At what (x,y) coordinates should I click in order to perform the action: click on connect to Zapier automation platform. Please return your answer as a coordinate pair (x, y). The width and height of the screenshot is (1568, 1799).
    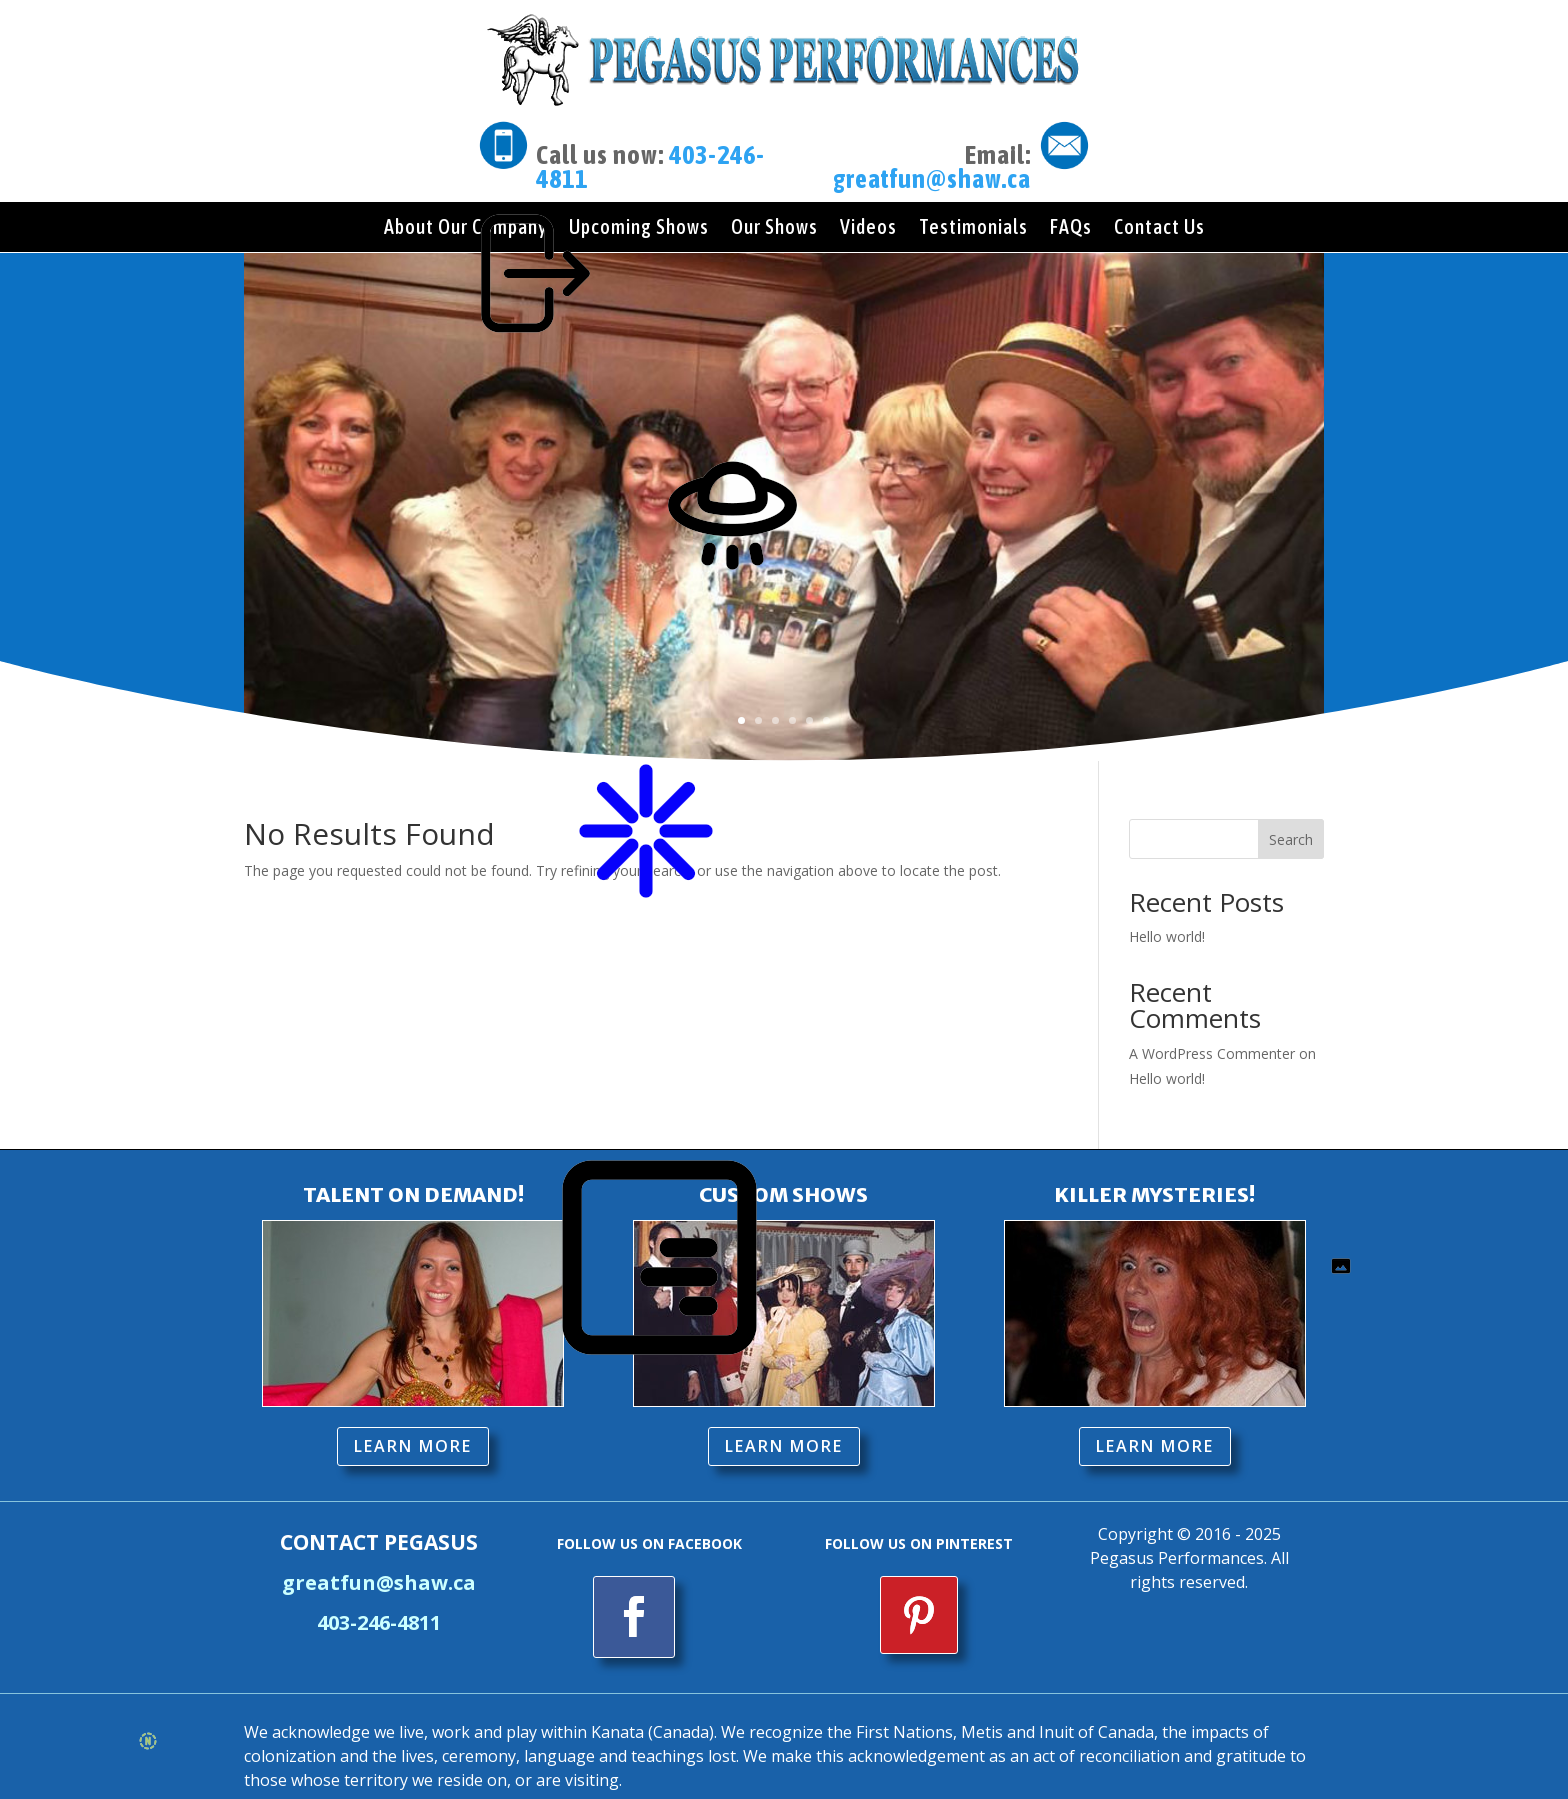
    Looking at the image, I should click on (646, 831).